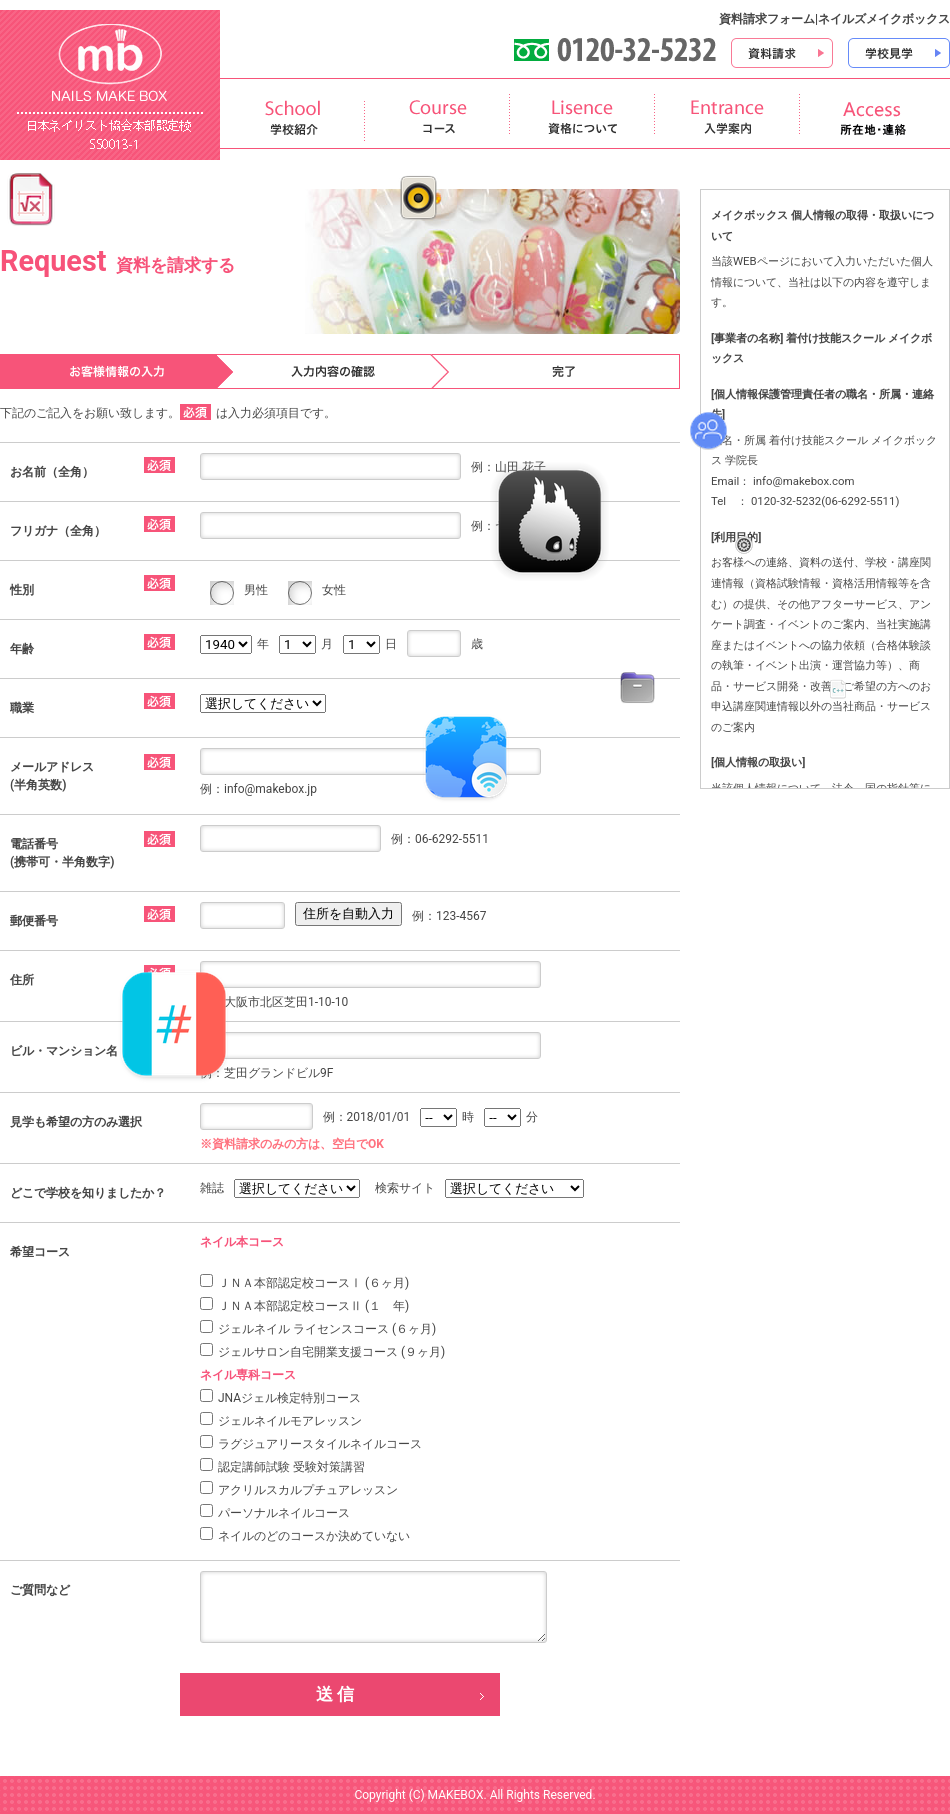 This screenshot has height=1814, width=950. I want to click on open knemo network monitoring app, so click(466, 757).